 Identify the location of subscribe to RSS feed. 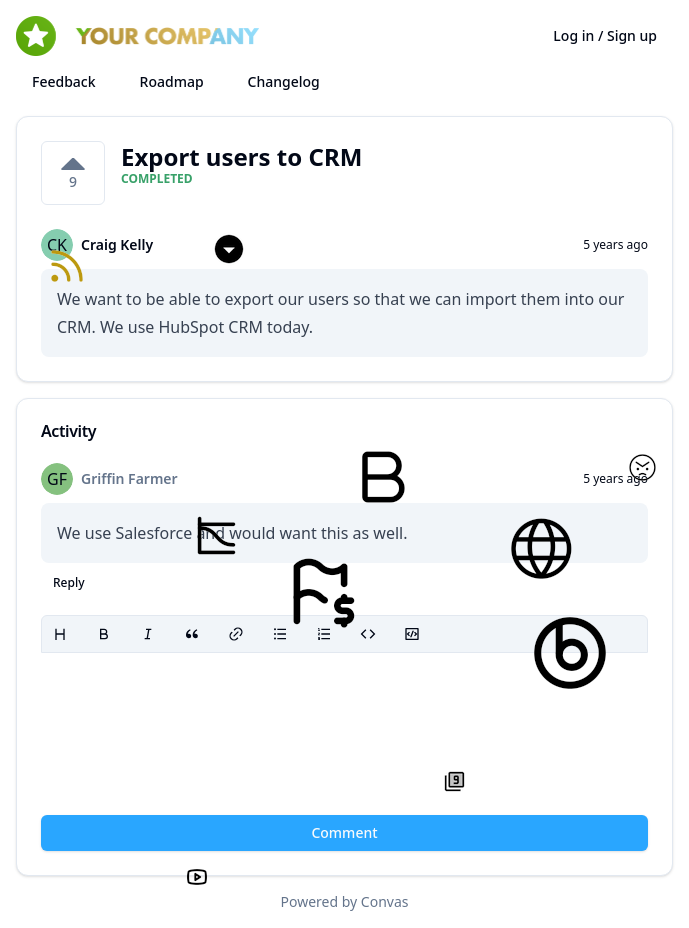
(67, 266).